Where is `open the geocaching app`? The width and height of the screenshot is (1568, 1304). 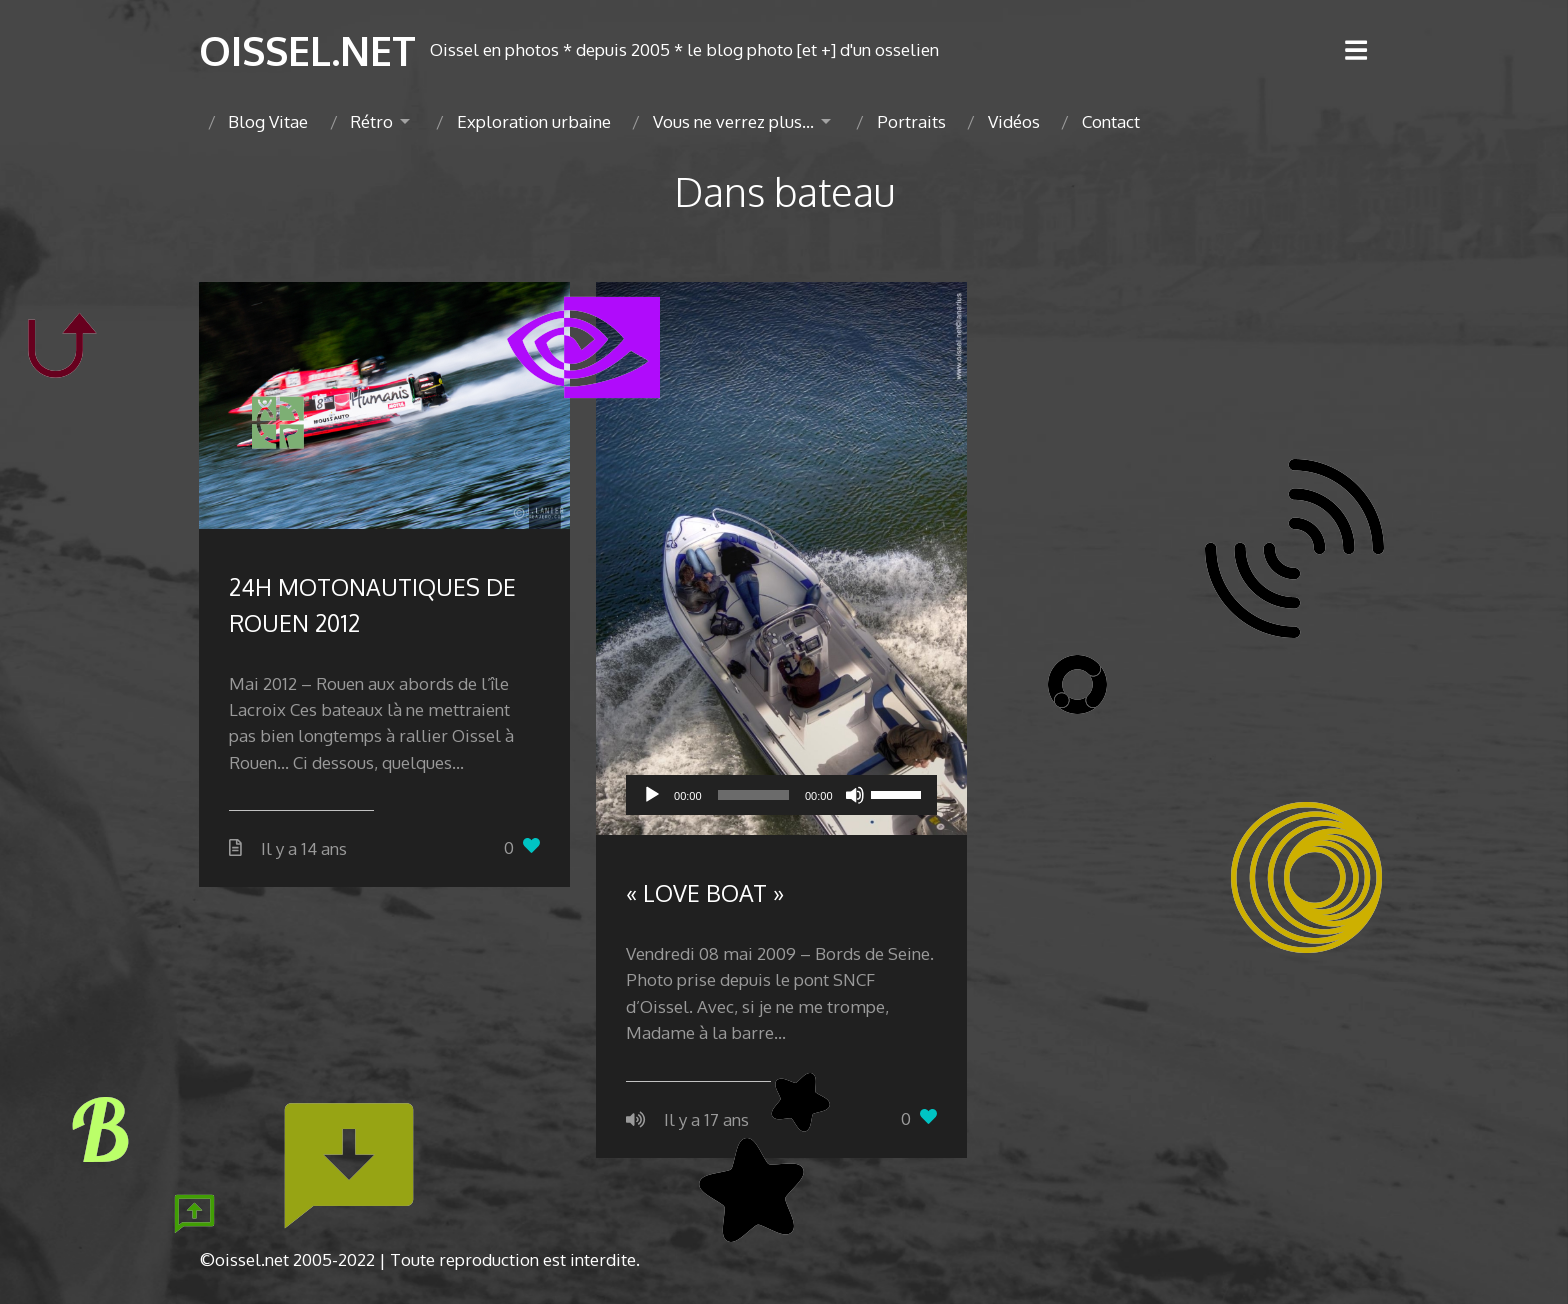 open the geocaching app is located at coordinates (280, 422).